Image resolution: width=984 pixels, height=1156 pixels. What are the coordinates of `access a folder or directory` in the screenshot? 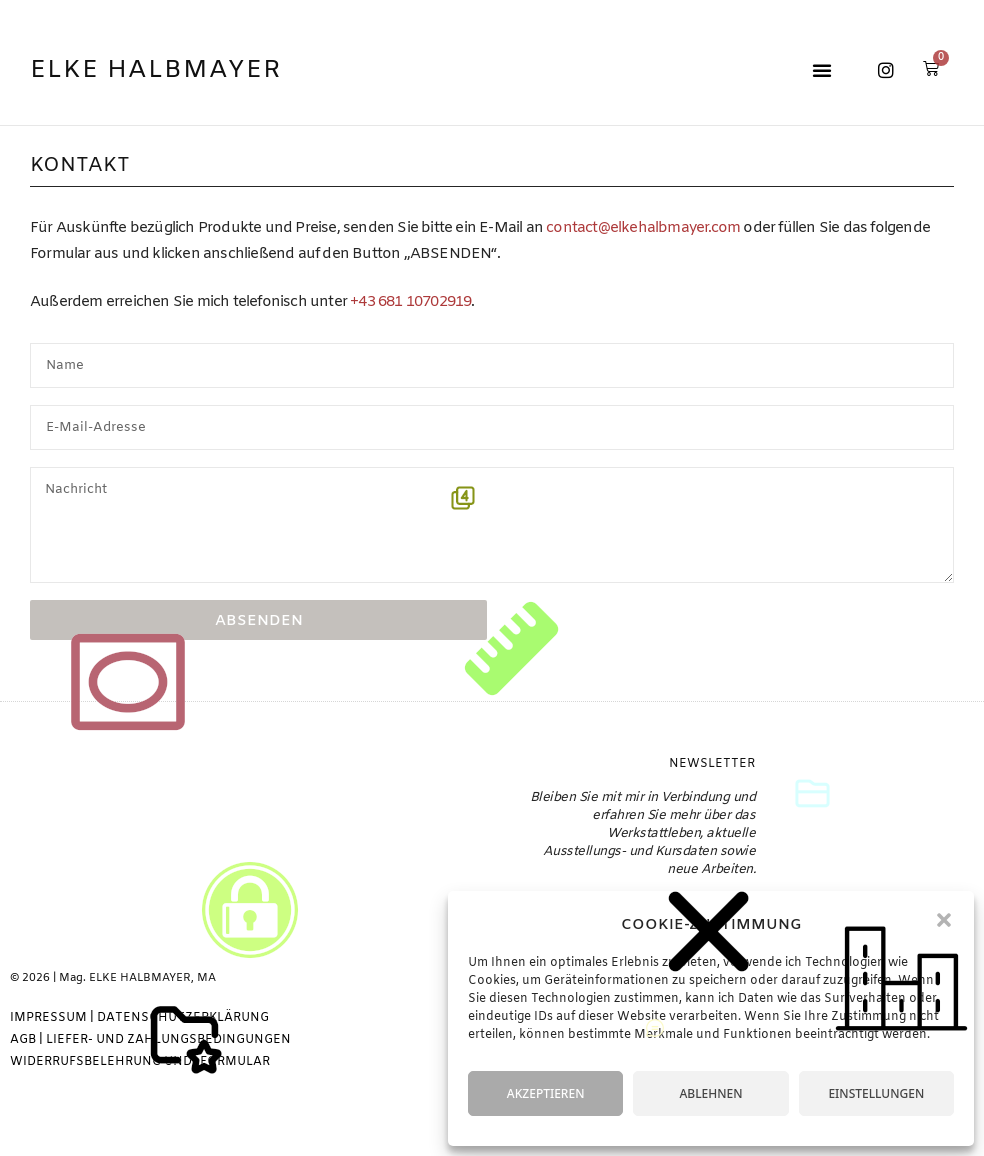 It's located at (812, 794).